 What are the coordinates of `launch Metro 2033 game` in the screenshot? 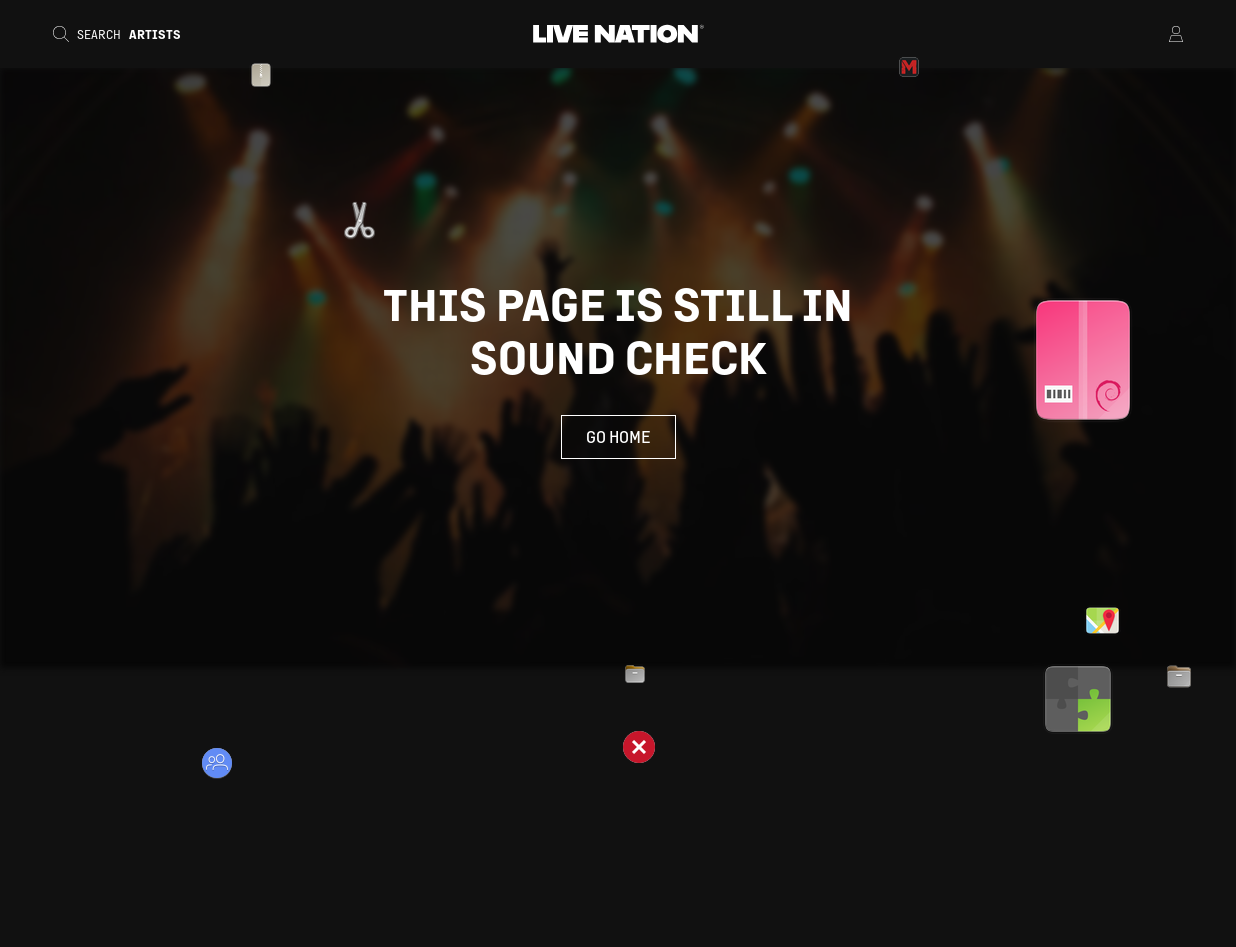 It's located at (909, 67).